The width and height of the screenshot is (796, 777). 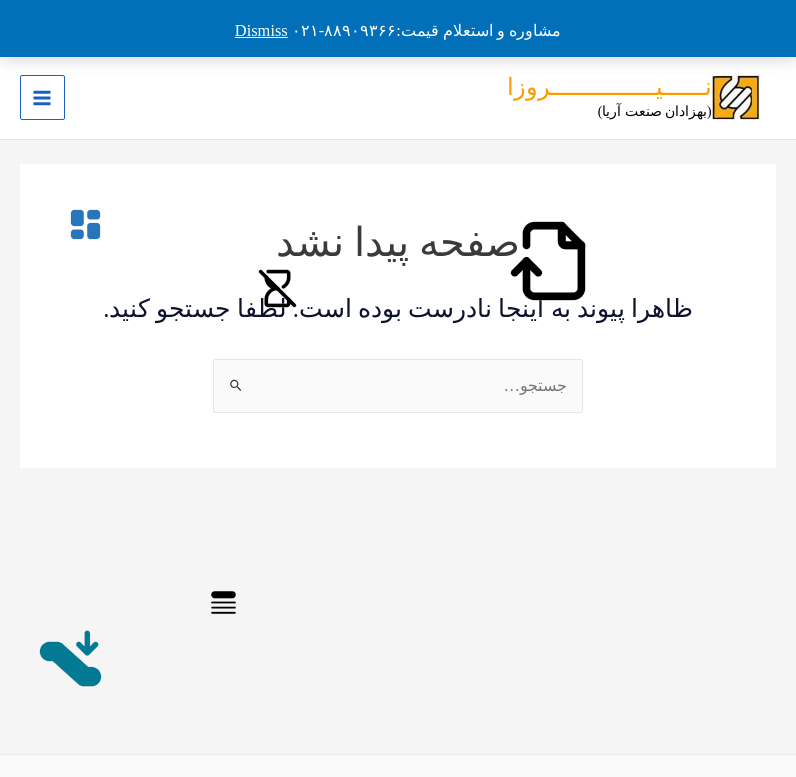 What do you see at coordinates (85, 224) in the screenshot?
I see `open dashboard view` at bounding box center [85, 224].